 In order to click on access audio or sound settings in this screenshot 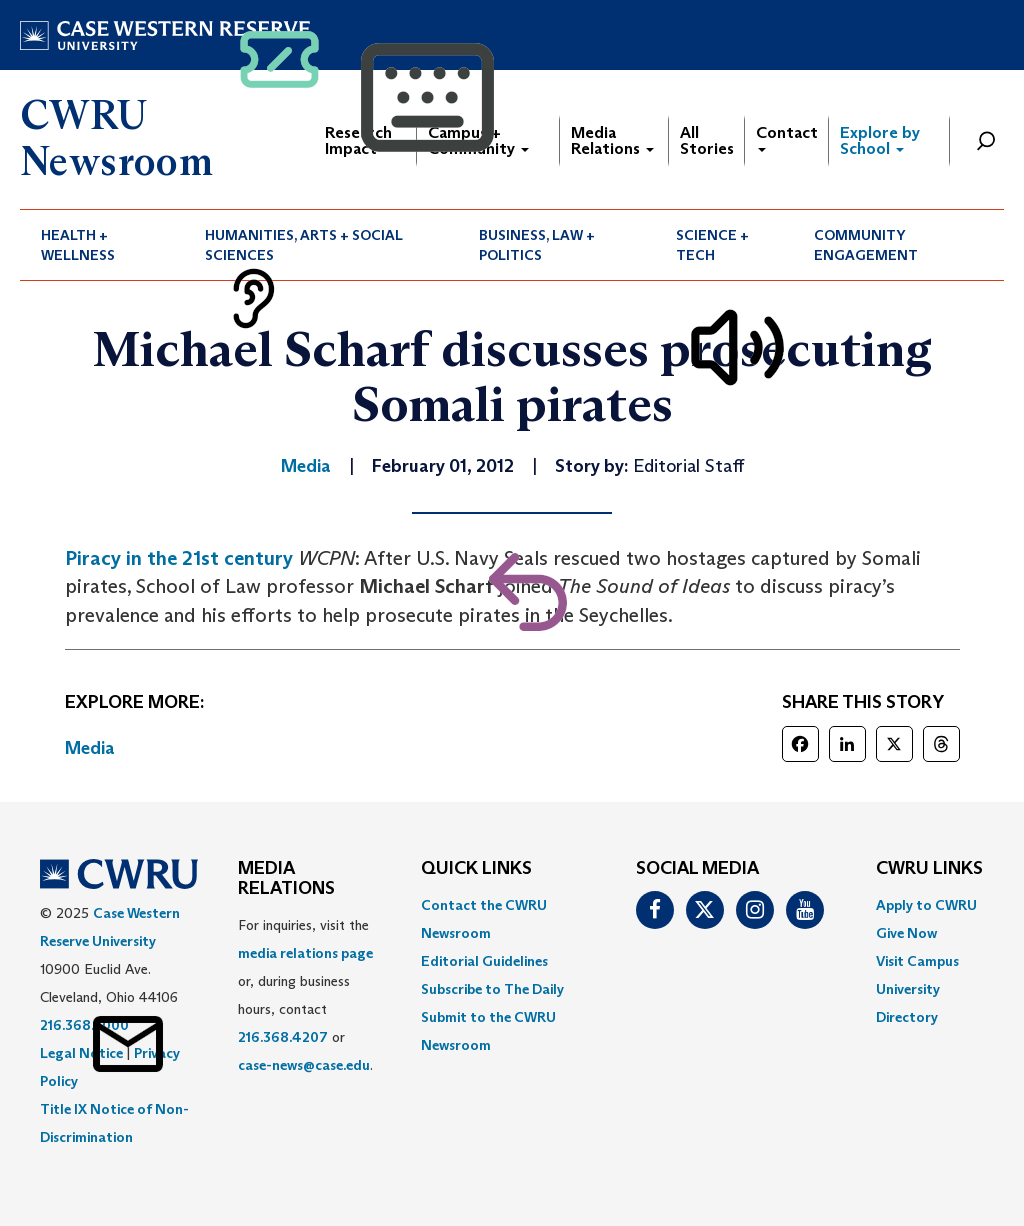, I will do `click(252, 298)`.